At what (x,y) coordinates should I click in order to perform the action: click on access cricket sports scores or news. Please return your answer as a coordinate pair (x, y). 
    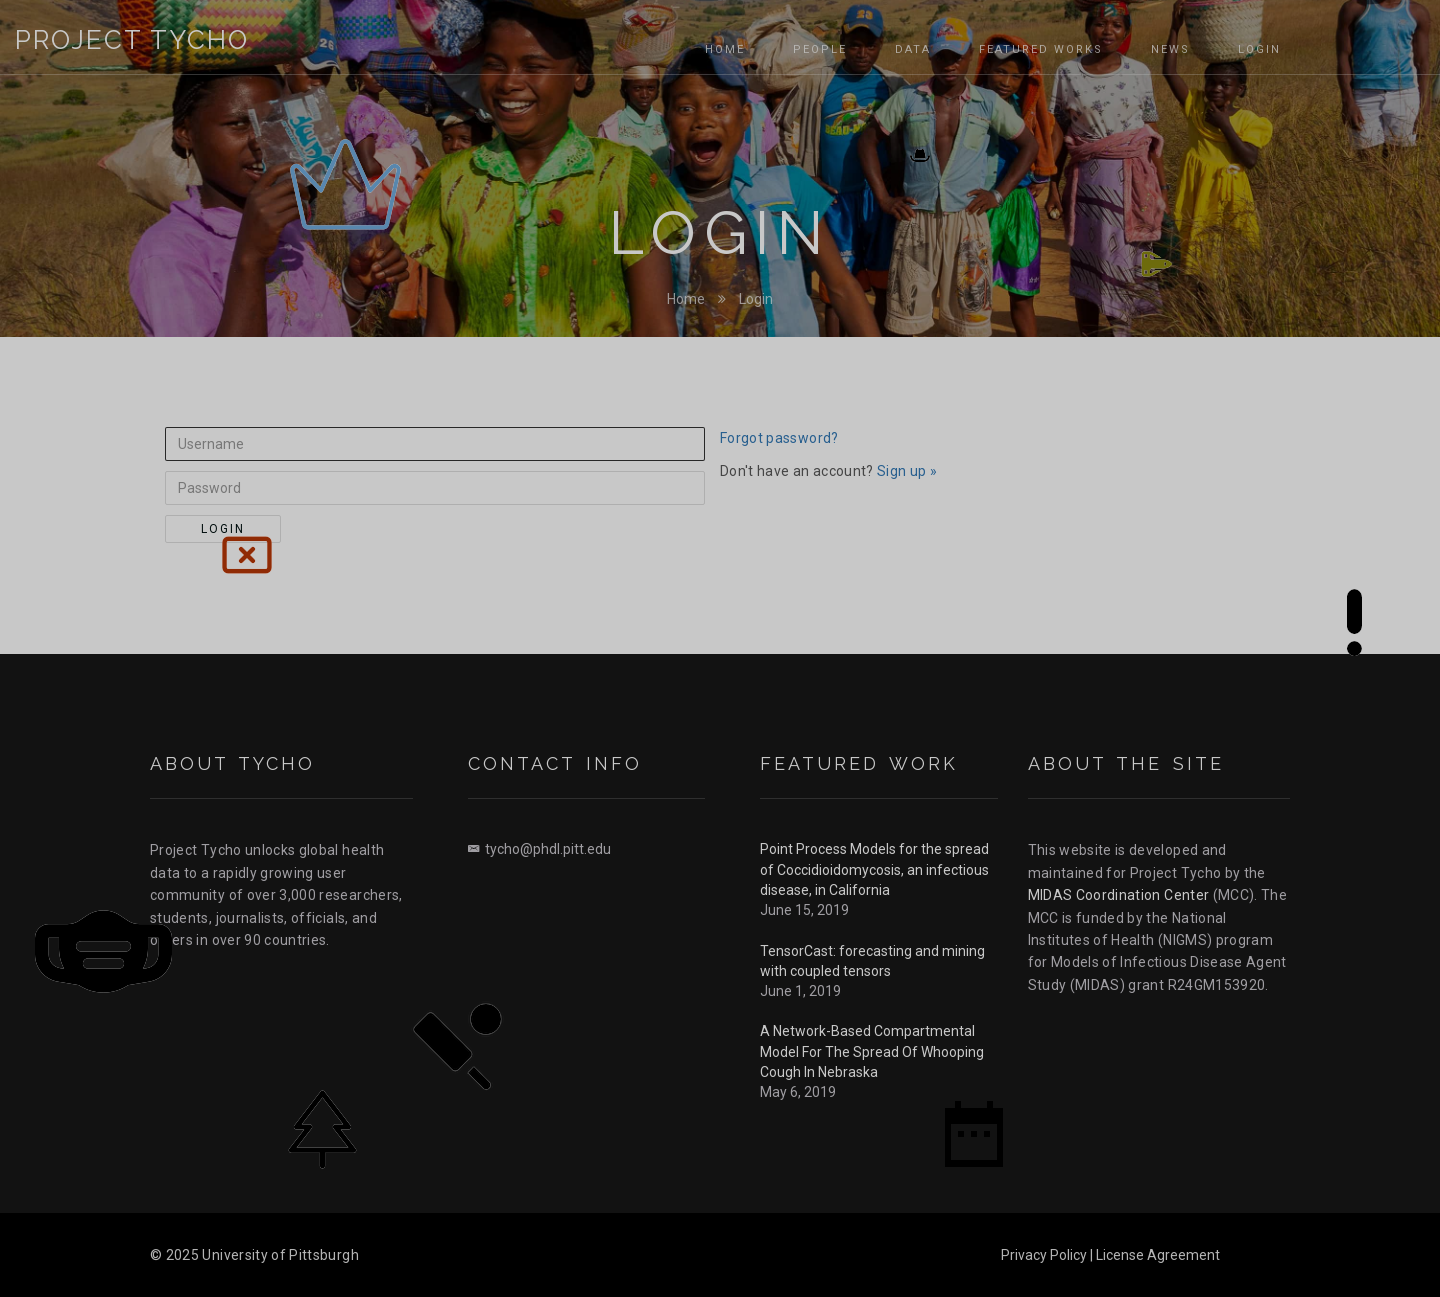
    Looking at the image, I should click on (457, 1047).